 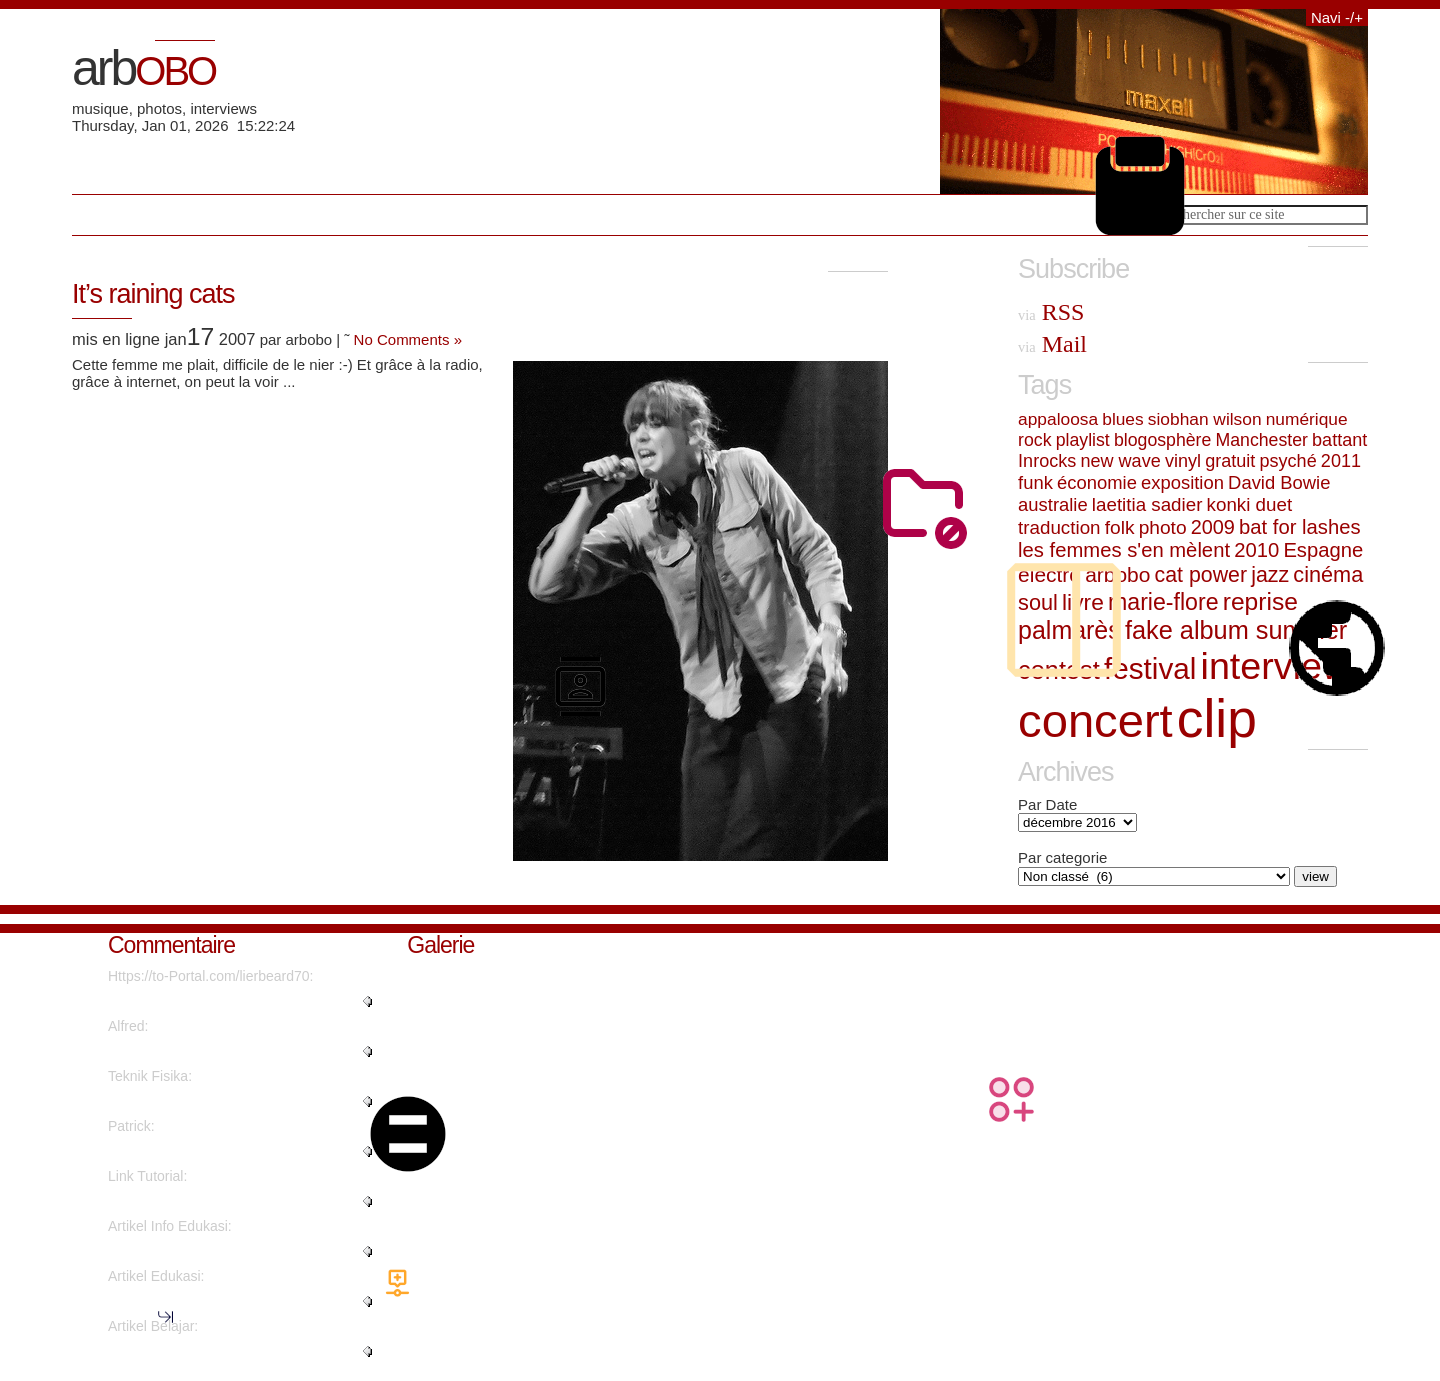 I want to click on add a new event to the timeline, so click(x=397, y=1282).